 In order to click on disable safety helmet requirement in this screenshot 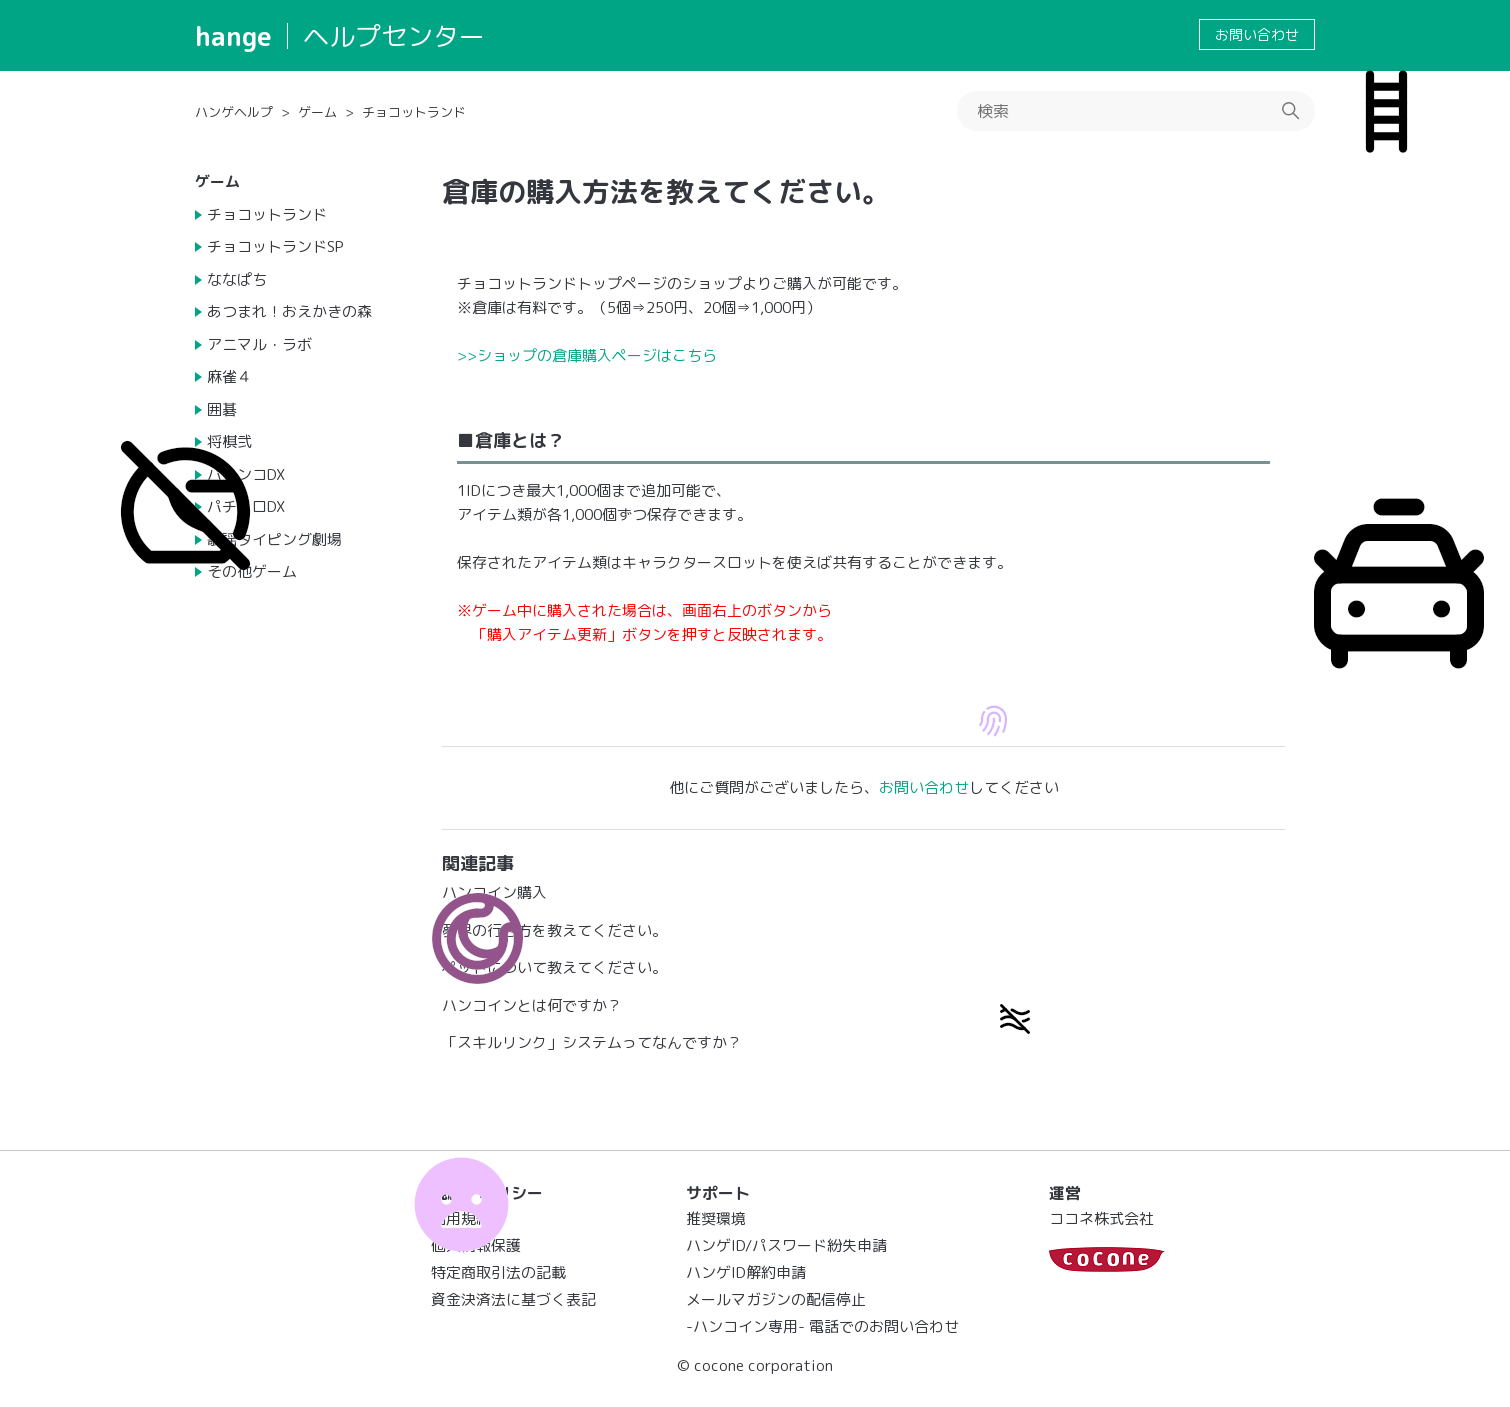, I will do `click(185, 505)`.